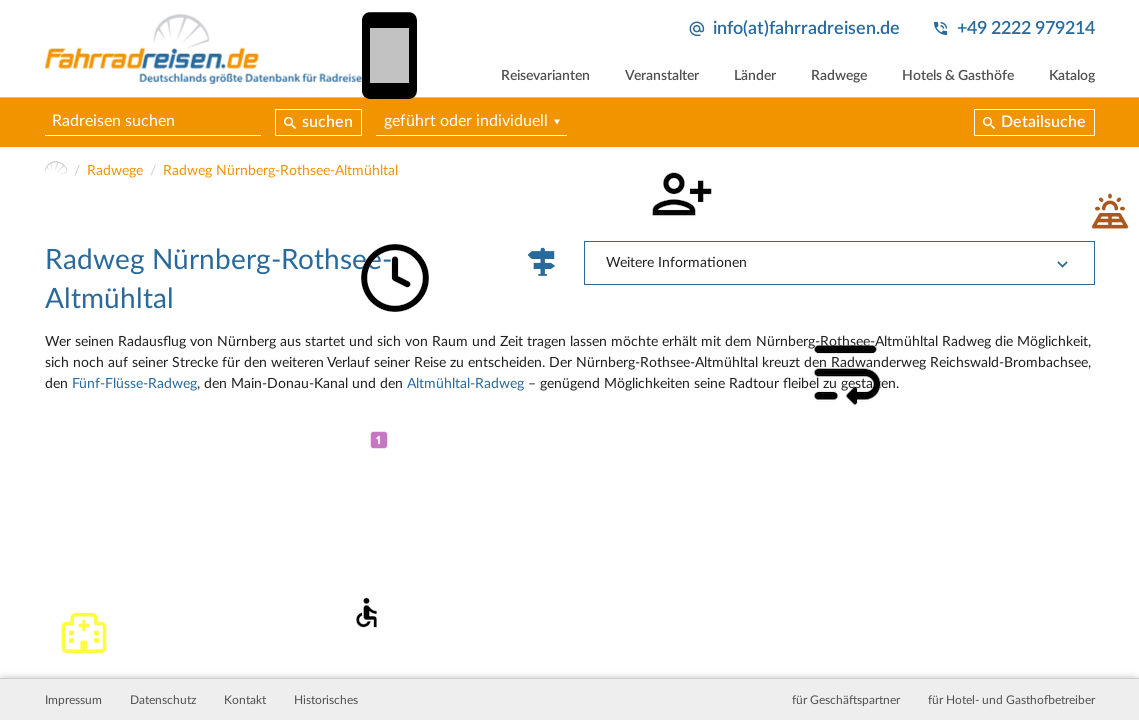 Image resolution: width=1139 pixels, height=720 pixels. I want to click on view time or clock settings, so click(395, 278).